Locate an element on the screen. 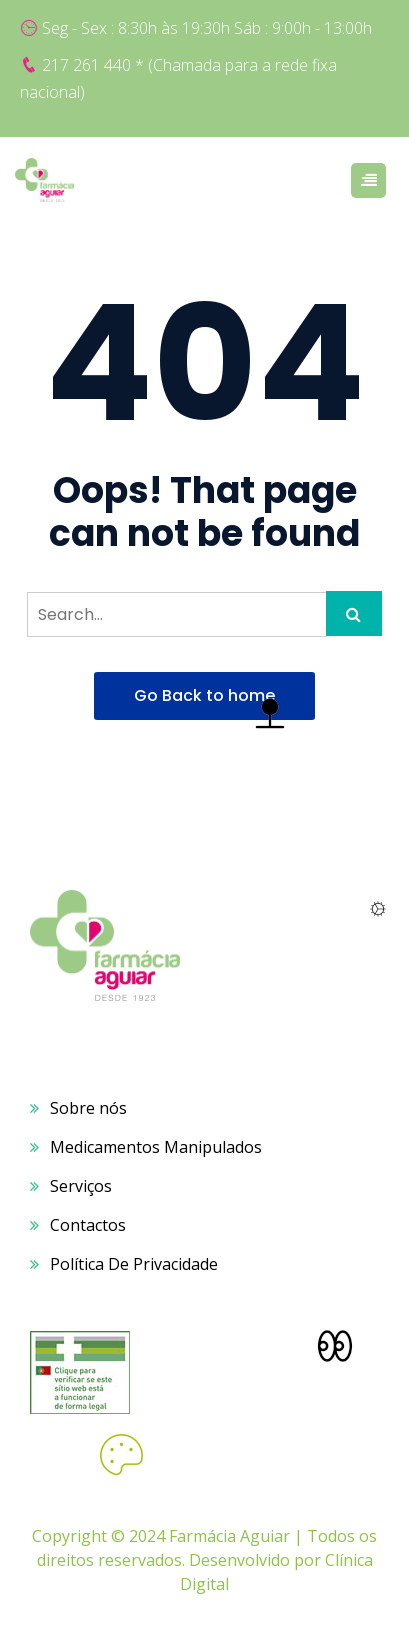 The image size is (409, 1636). mark a location on the map is located at coordinates (270, 714).